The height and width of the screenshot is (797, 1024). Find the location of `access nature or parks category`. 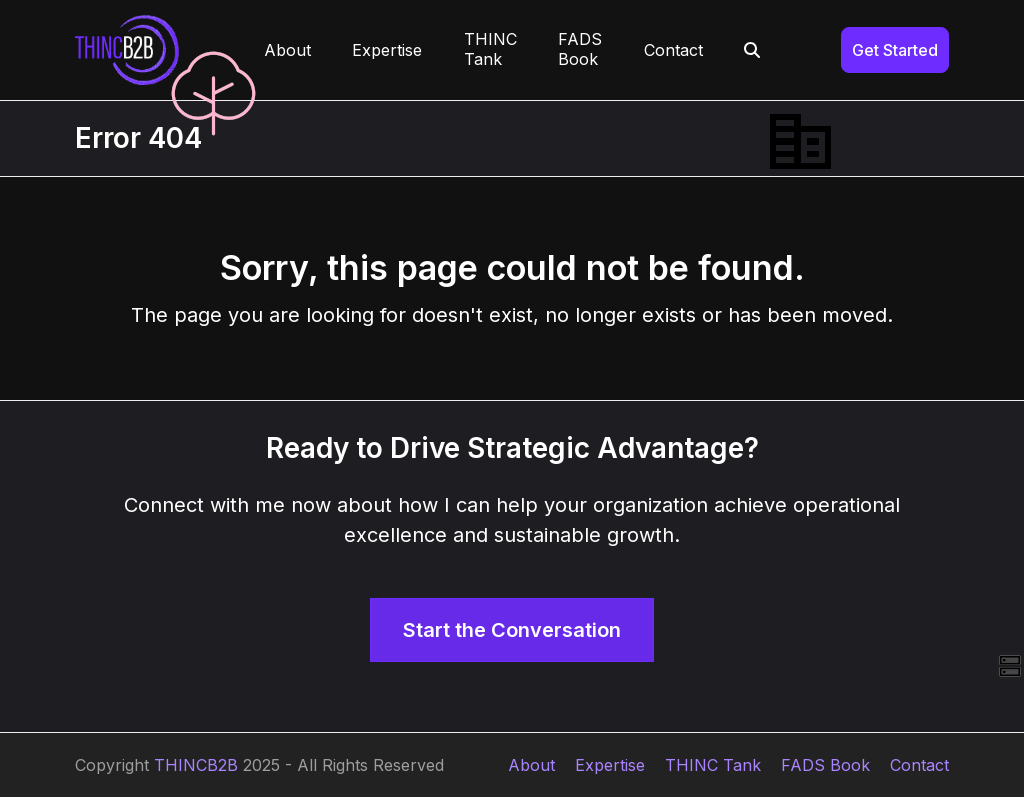

access nature or parks category is located at coordinates (213, 93).